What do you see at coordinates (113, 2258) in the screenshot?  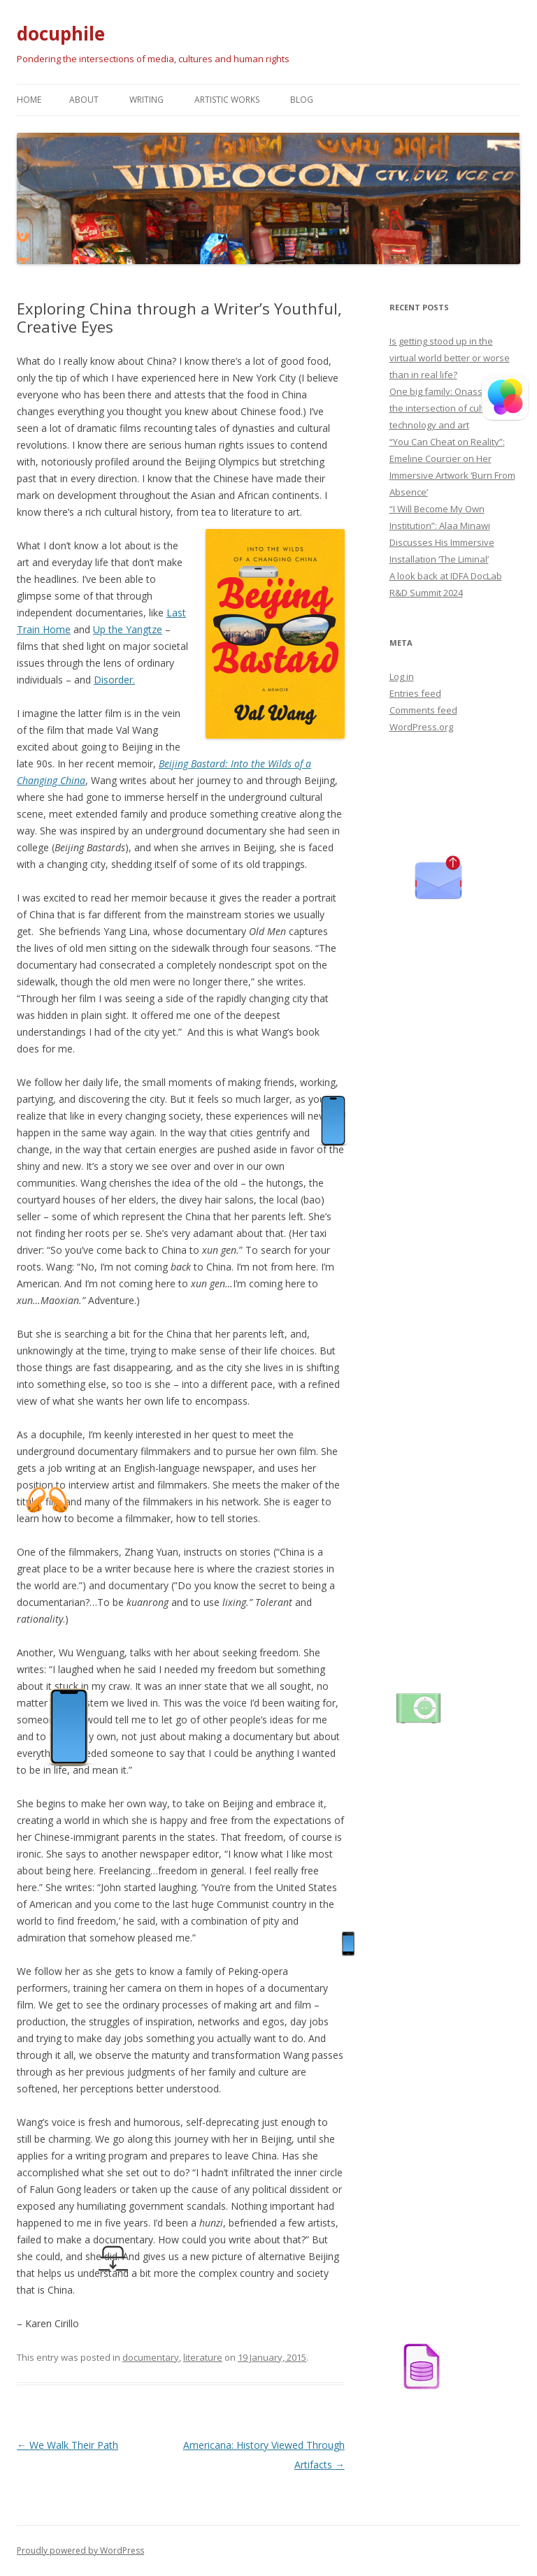 I see `minimize window to dock` at bounding box center [113, 2258].